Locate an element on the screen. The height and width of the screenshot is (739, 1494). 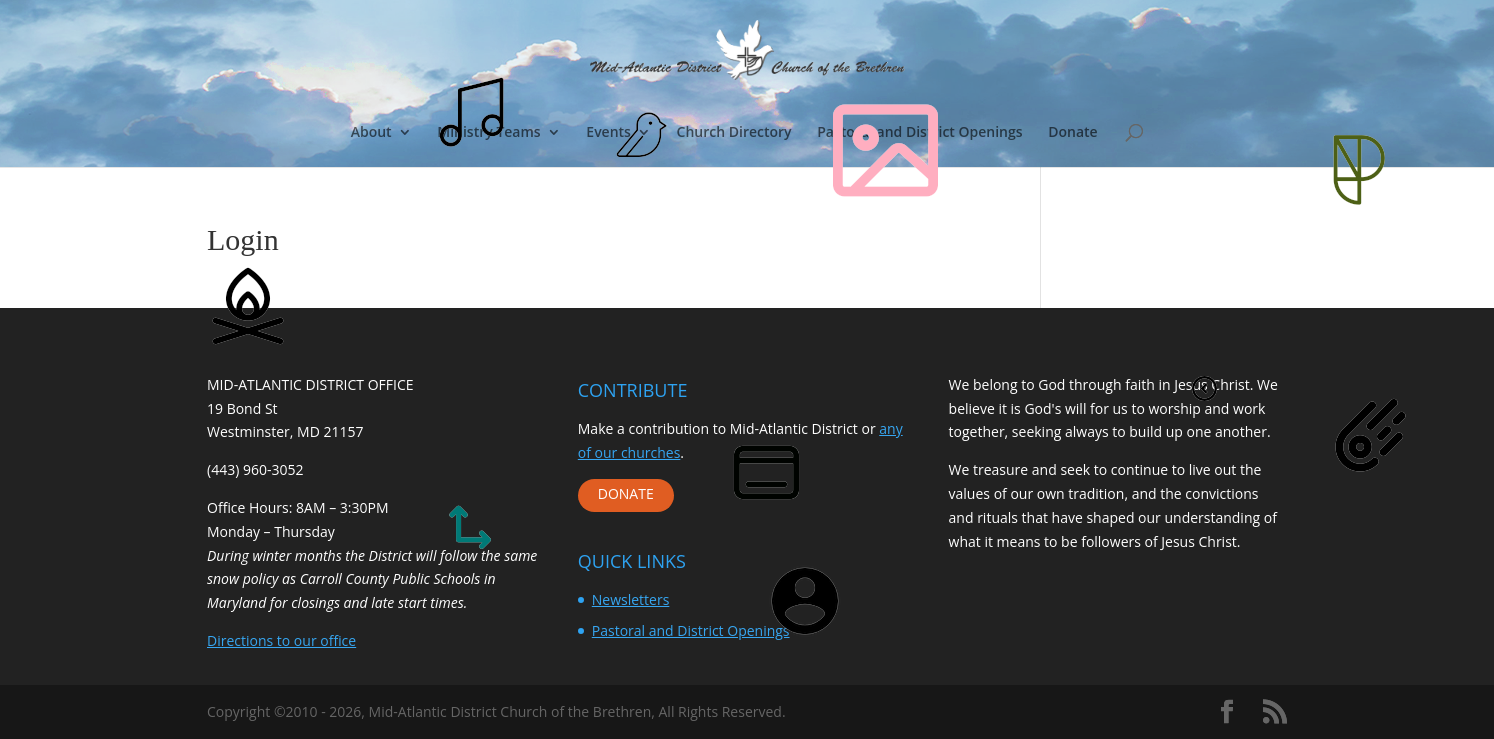
view media file is located at coordinates (885, 150).